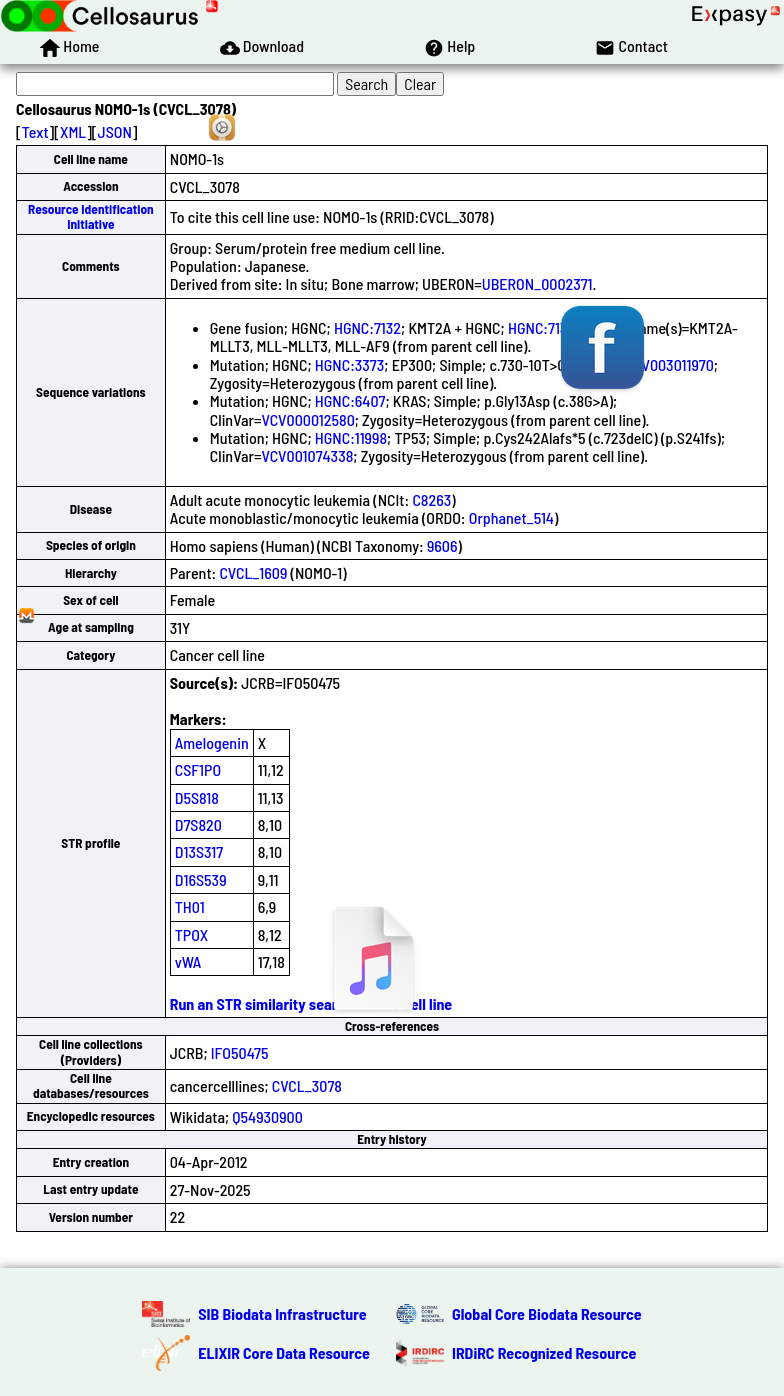 This screenshot has height=1396, width=784. I want to click on generic audio file icon, so click(373, 960).